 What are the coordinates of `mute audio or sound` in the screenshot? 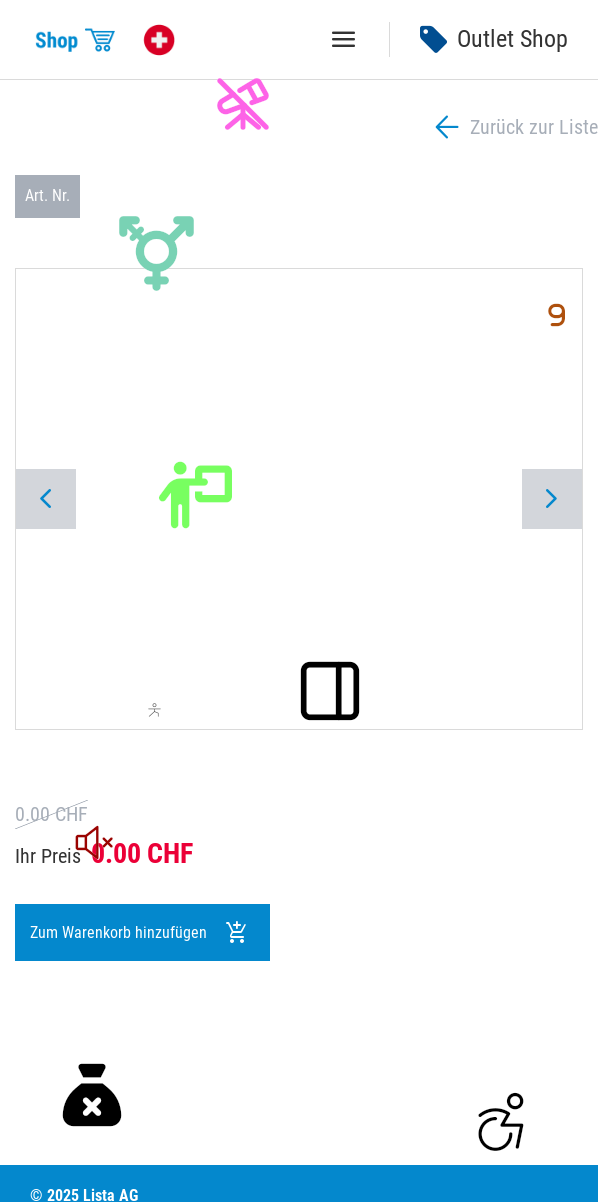 It's located at (93, 842).